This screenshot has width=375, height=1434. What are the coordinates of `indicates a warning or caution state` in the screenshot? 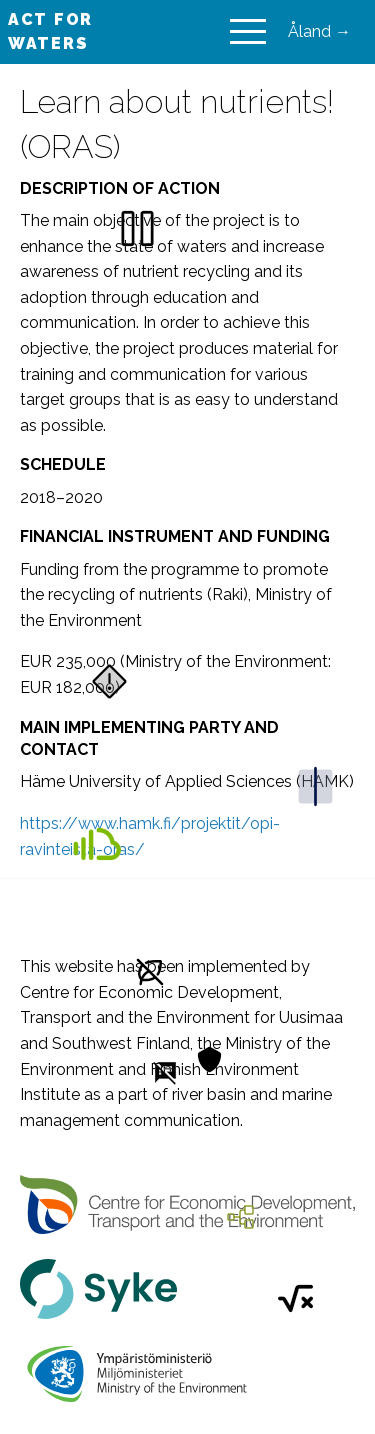 It's located at (109, 681).